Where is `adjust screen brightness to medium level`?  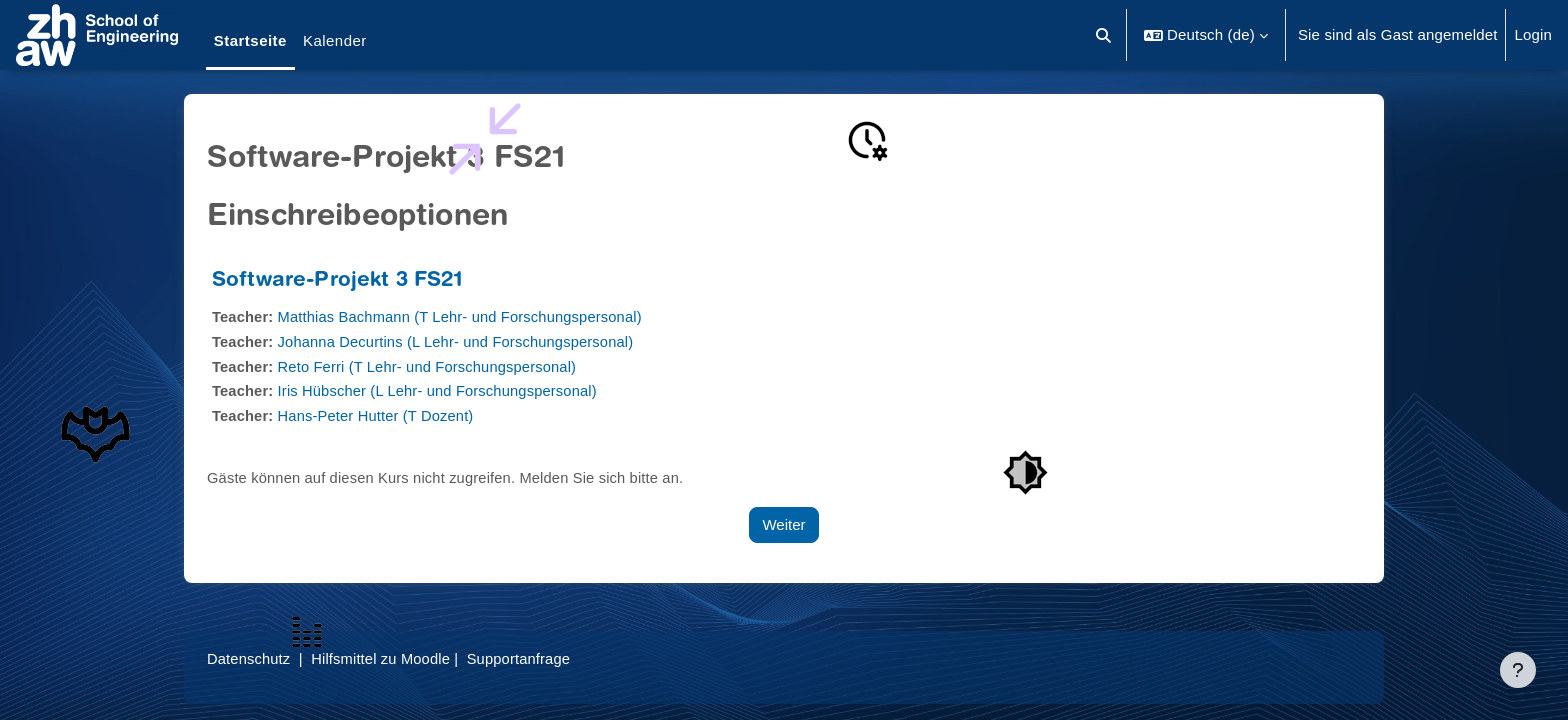 adjust screen brightness to medium level is located at coordinates (1025, 472).